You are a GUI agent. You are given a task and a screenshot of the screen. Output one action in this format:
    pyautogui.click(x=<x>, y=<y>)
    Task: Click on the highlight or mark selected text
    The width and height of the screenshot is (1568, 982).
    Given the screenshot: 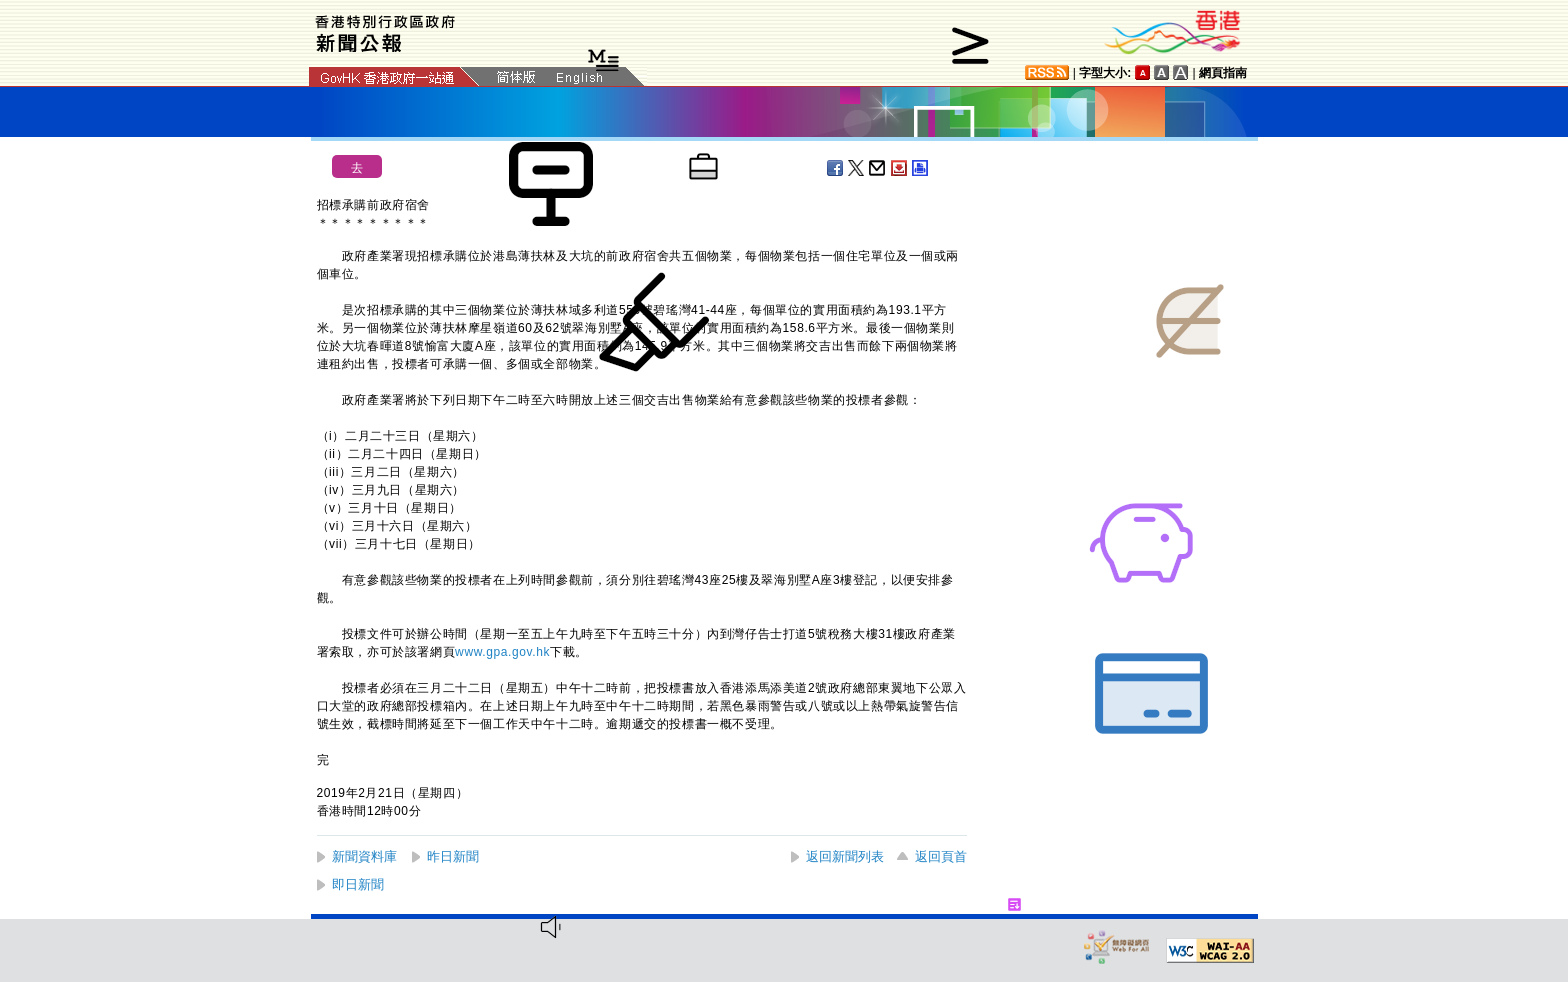 What is the action you would take?
    pyautogui.click(x=650, y=327)
    